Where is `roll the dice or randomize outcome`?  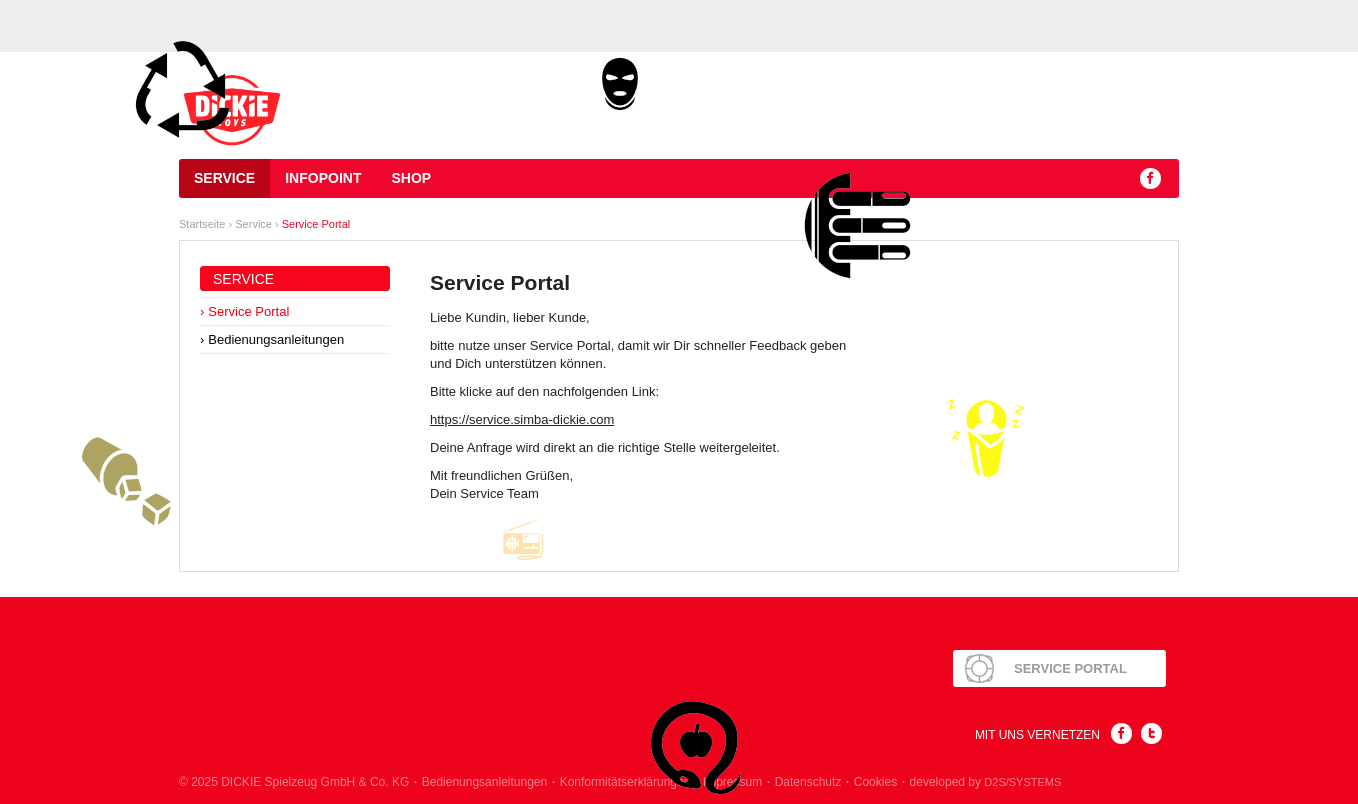 roll the dice or randomize outcome is located at coordinates (126, 481).